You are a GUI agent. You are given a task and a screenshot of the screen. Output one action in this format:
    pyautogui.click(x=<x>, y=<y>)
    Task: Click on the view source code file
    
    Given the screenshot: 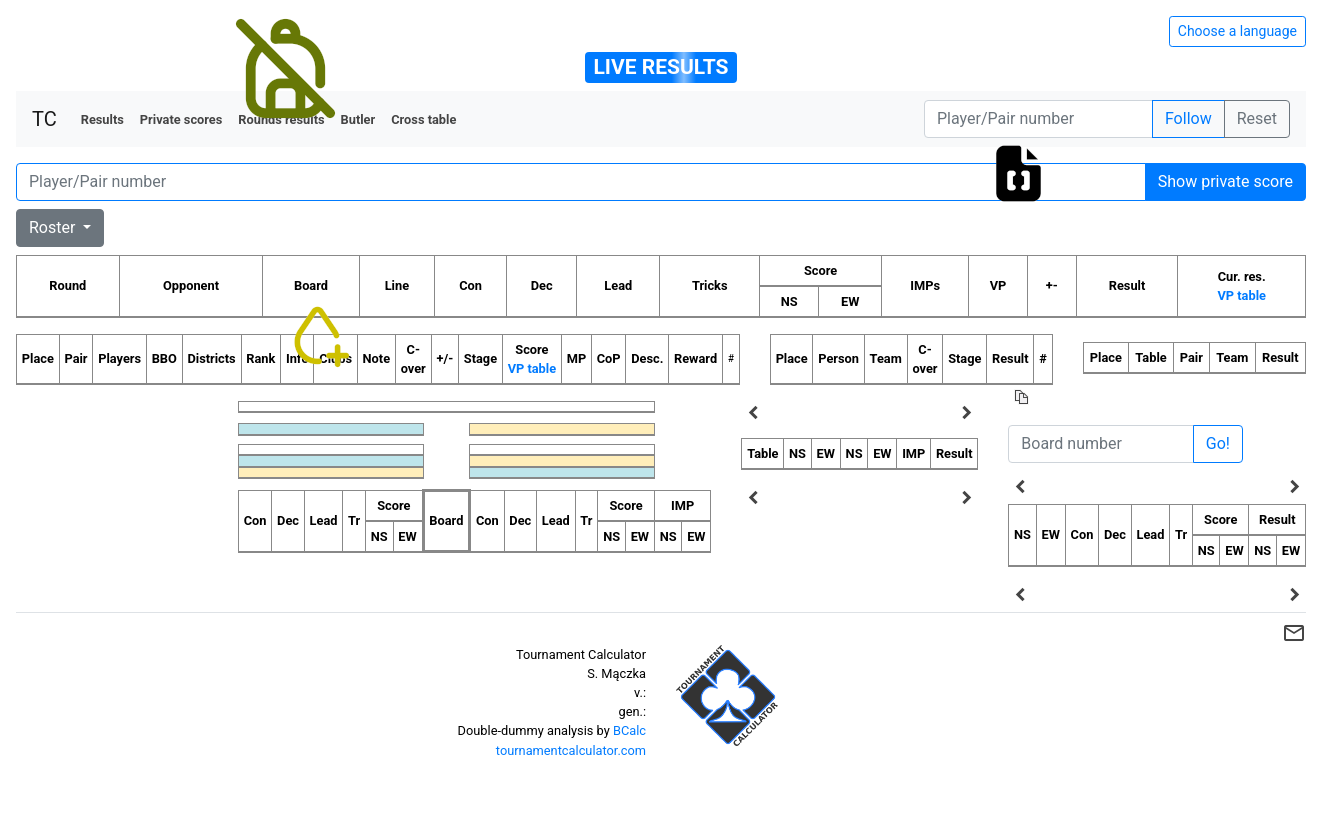 What is the action you would take?
    pyautogui.click(x=1018, y=173)
    